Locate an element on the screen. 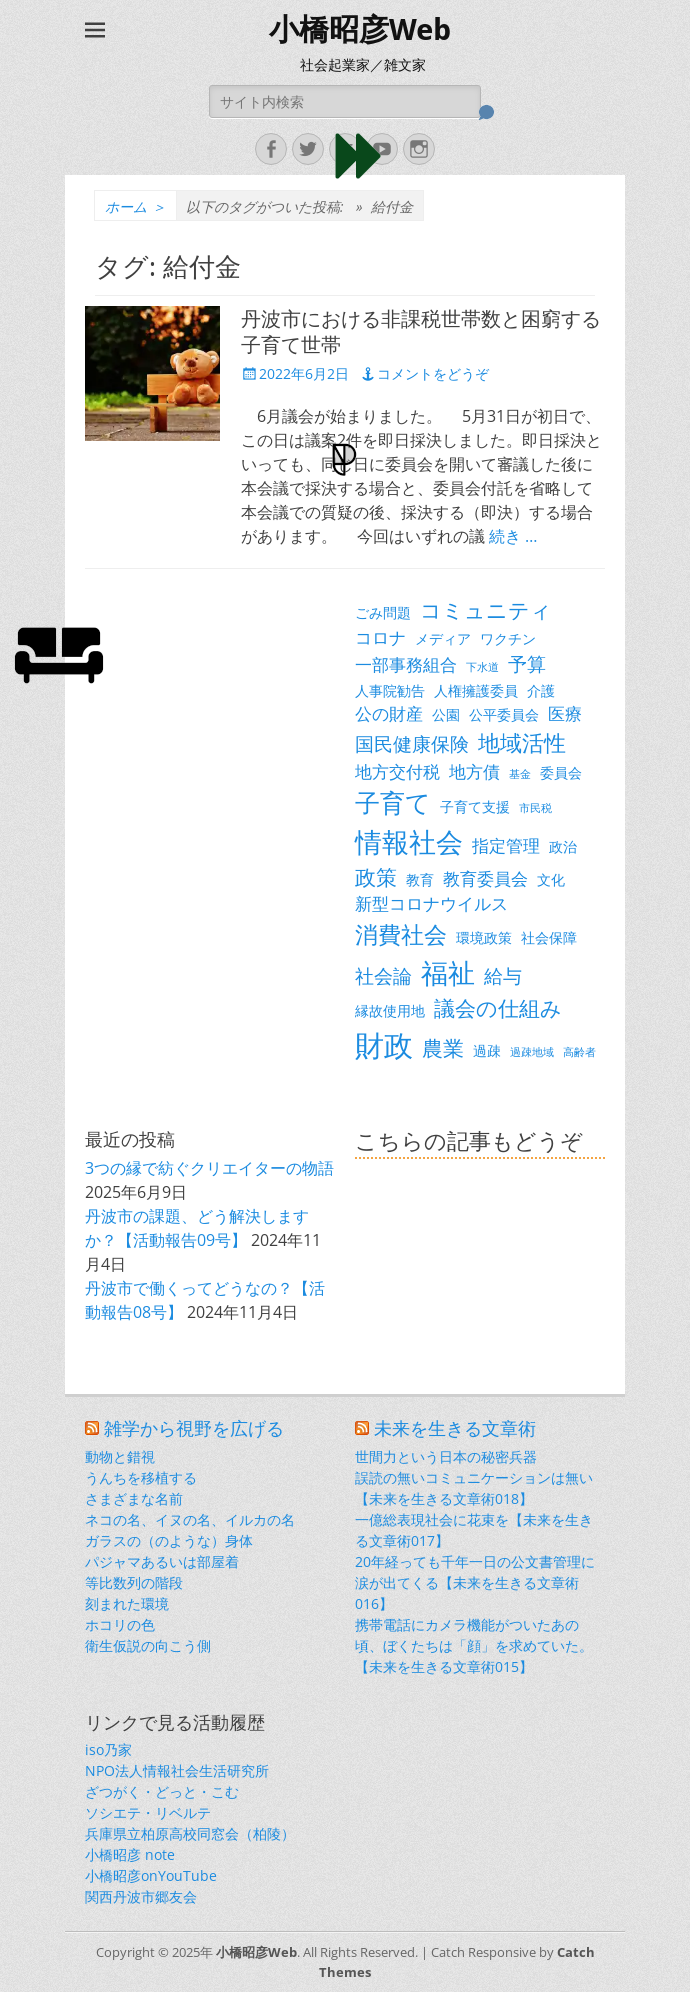  skip forward or fast forward is located at coordinates (356, 156).